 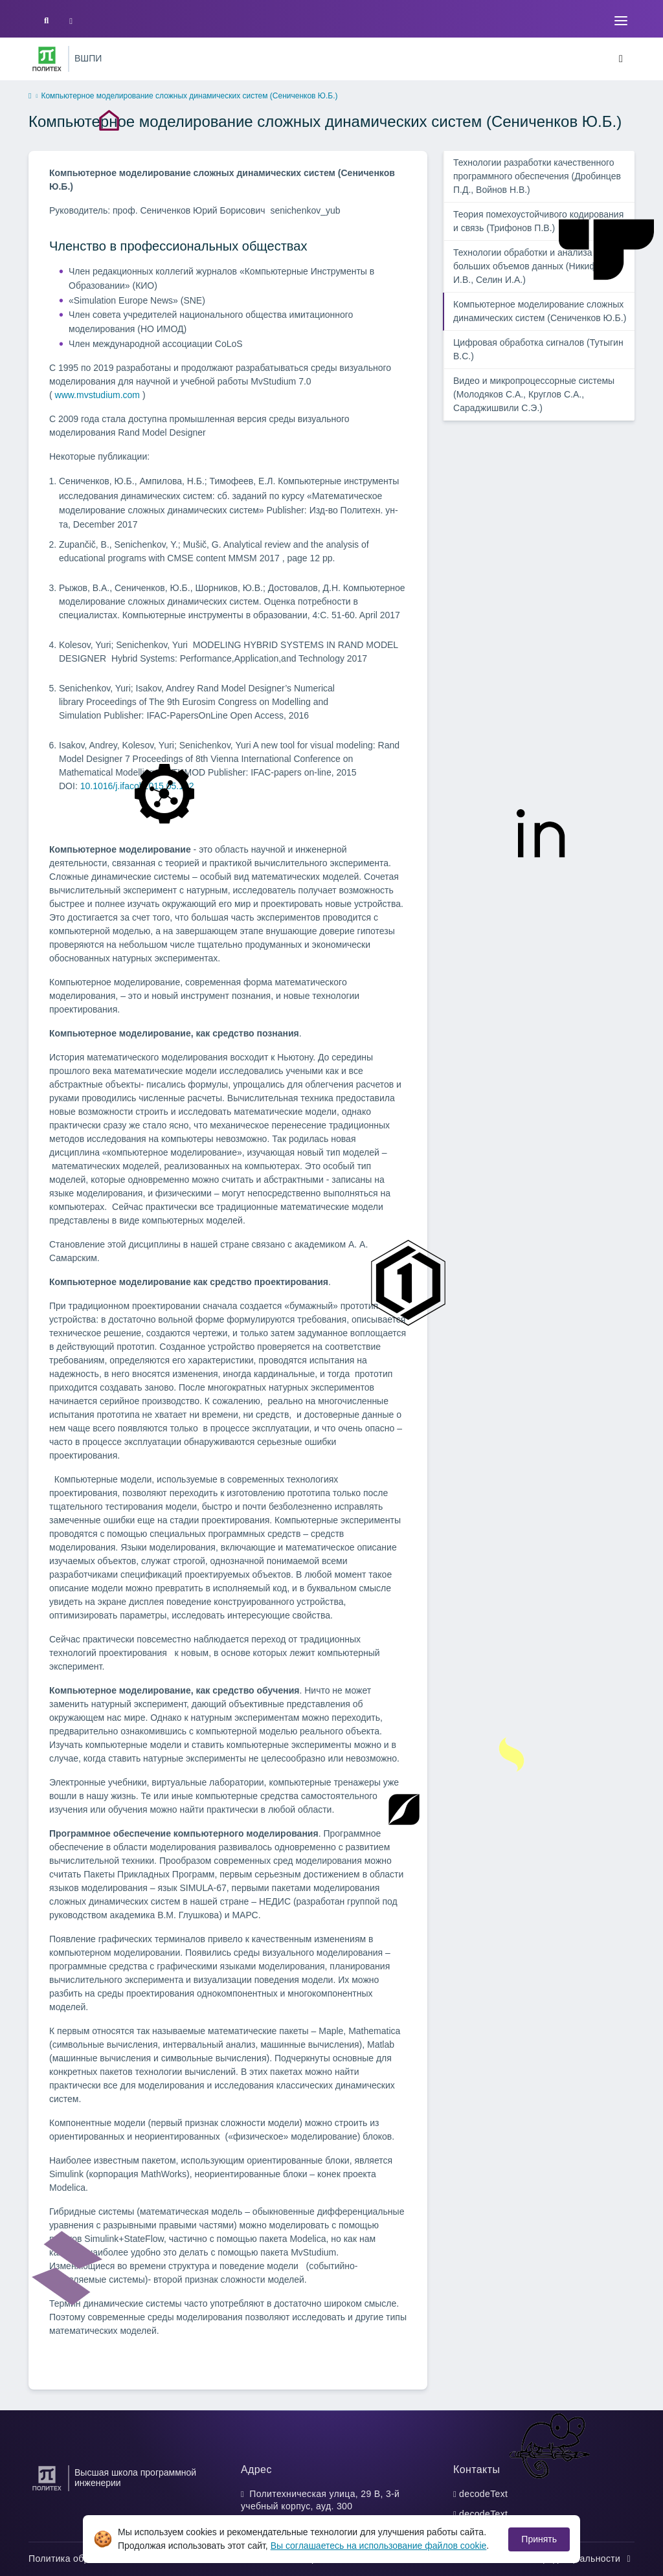 I want to click on nanostores library logo, so click(x=67, y=2268).